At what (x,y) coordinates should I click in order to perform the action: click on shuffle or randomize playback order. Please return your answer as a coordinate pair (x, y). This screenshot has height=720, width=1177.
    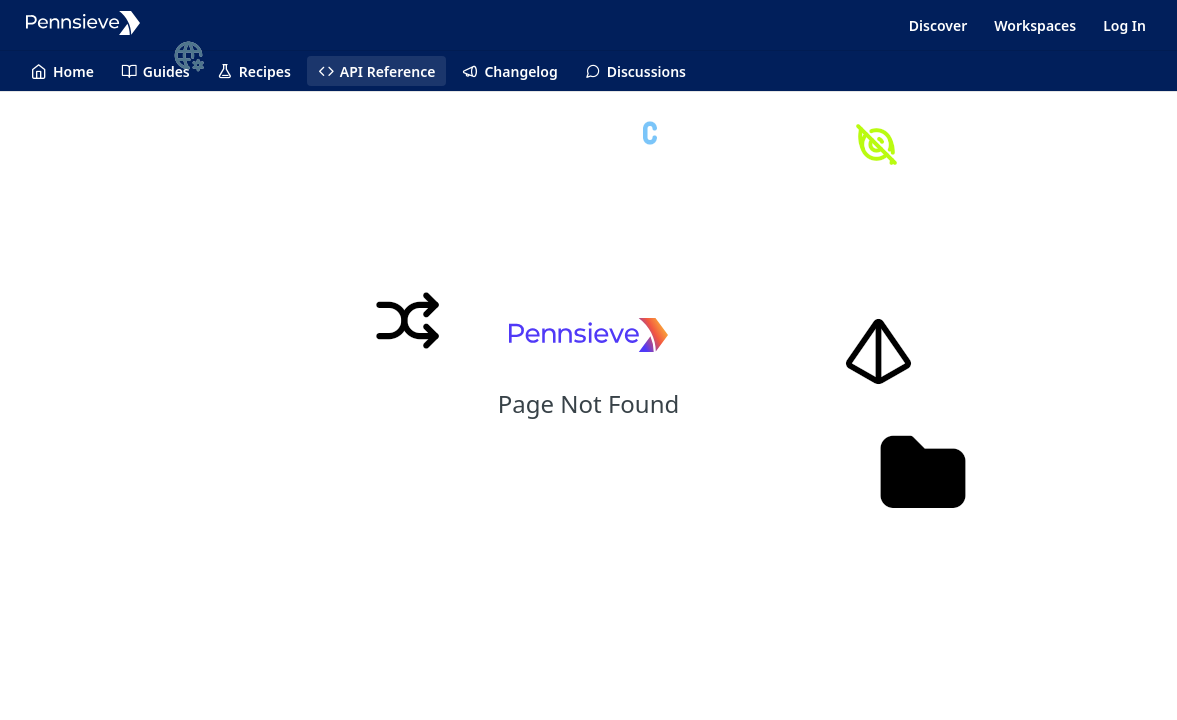
    Looking at the image, I should click on (407, 320).